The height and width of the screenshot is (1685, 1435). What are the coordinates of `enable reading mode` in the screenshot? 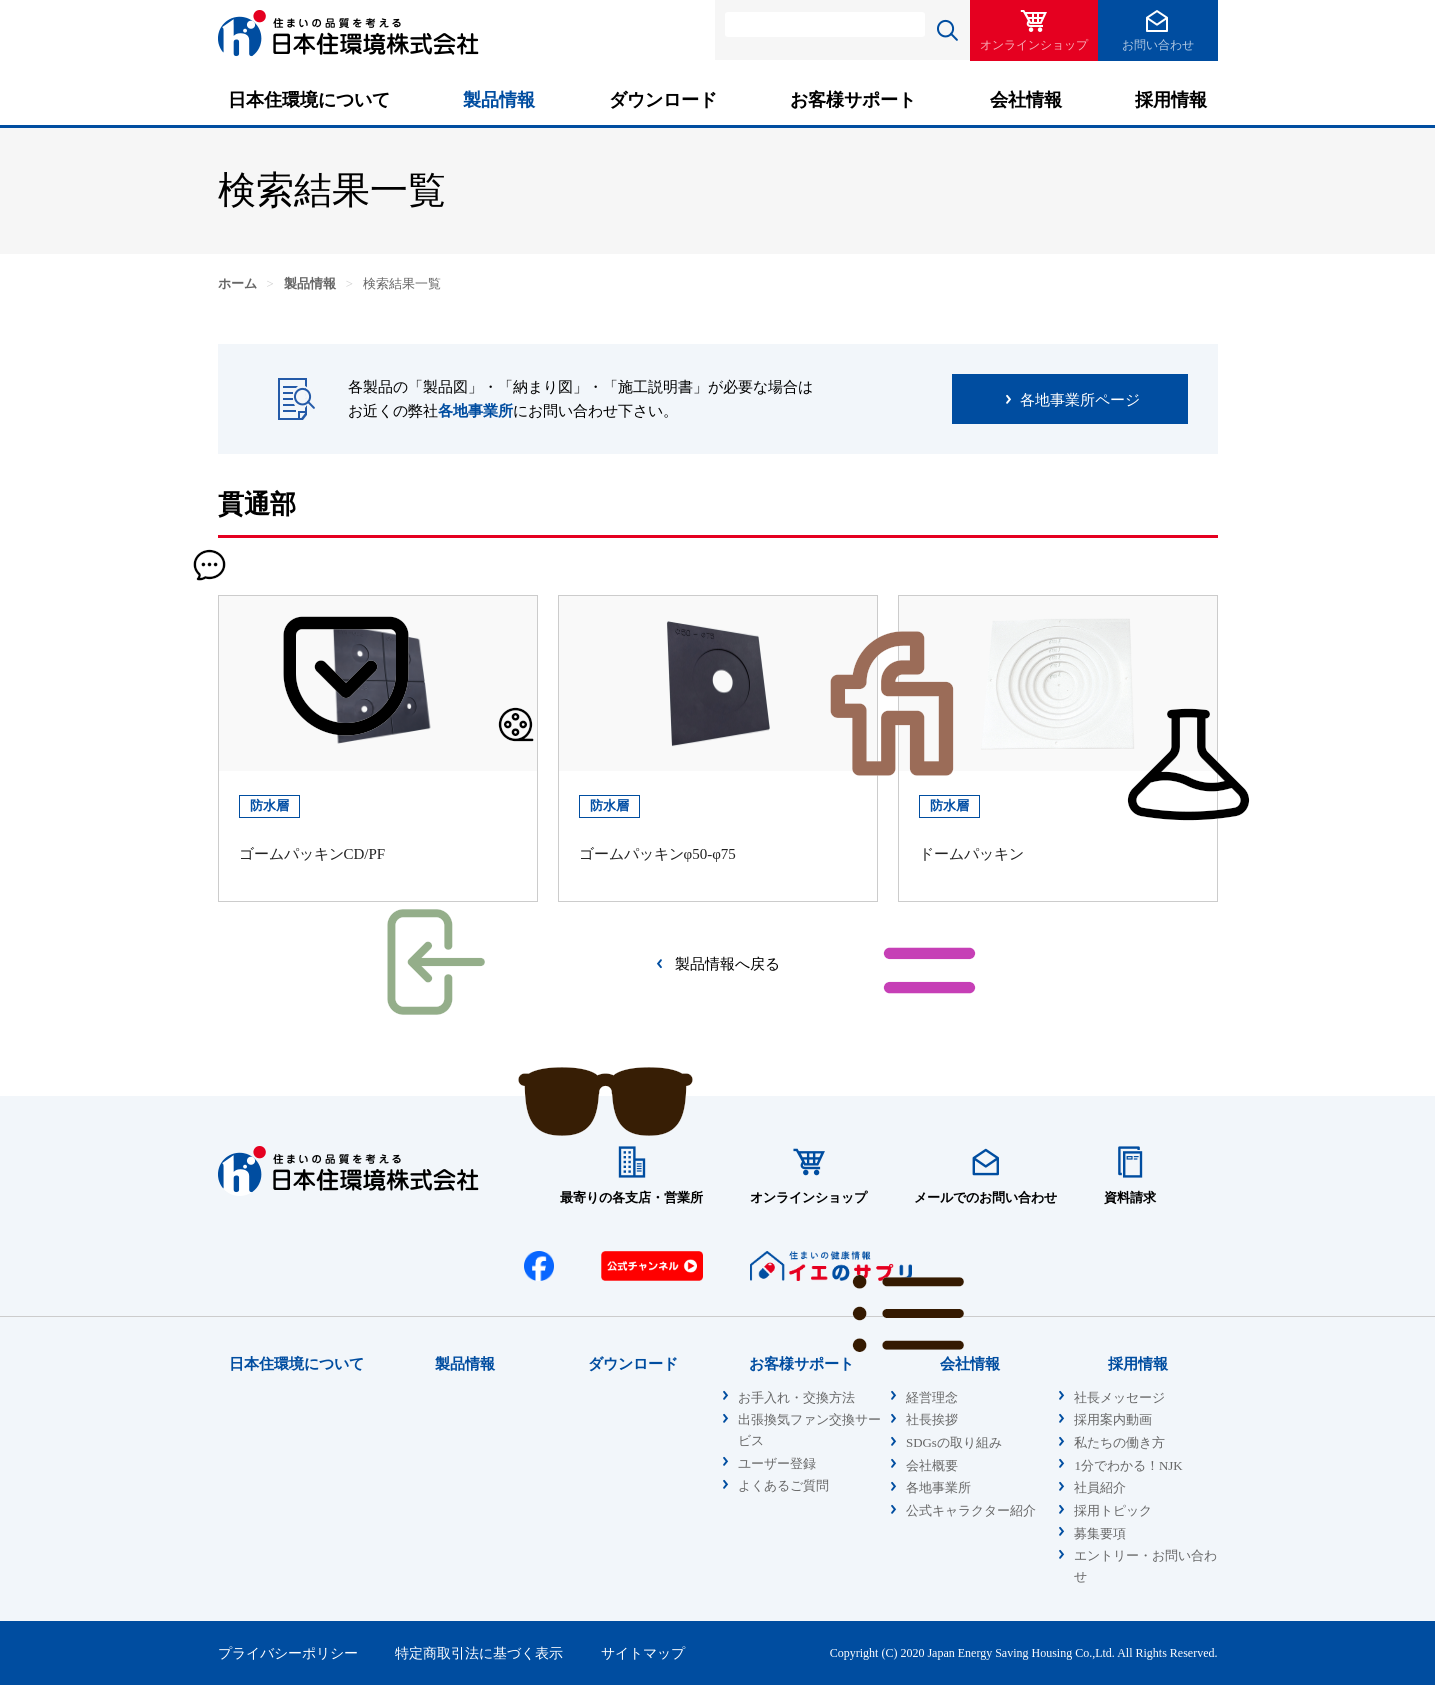 It's located at (605, 1101).